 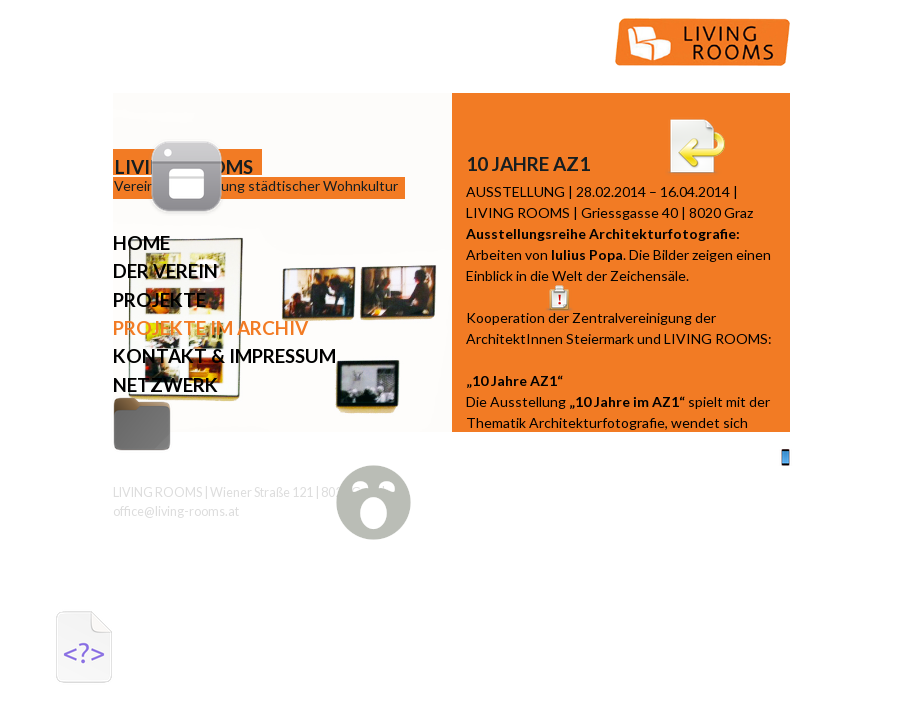 I want to click on open folder to view contents, so click(x=142, y=424).